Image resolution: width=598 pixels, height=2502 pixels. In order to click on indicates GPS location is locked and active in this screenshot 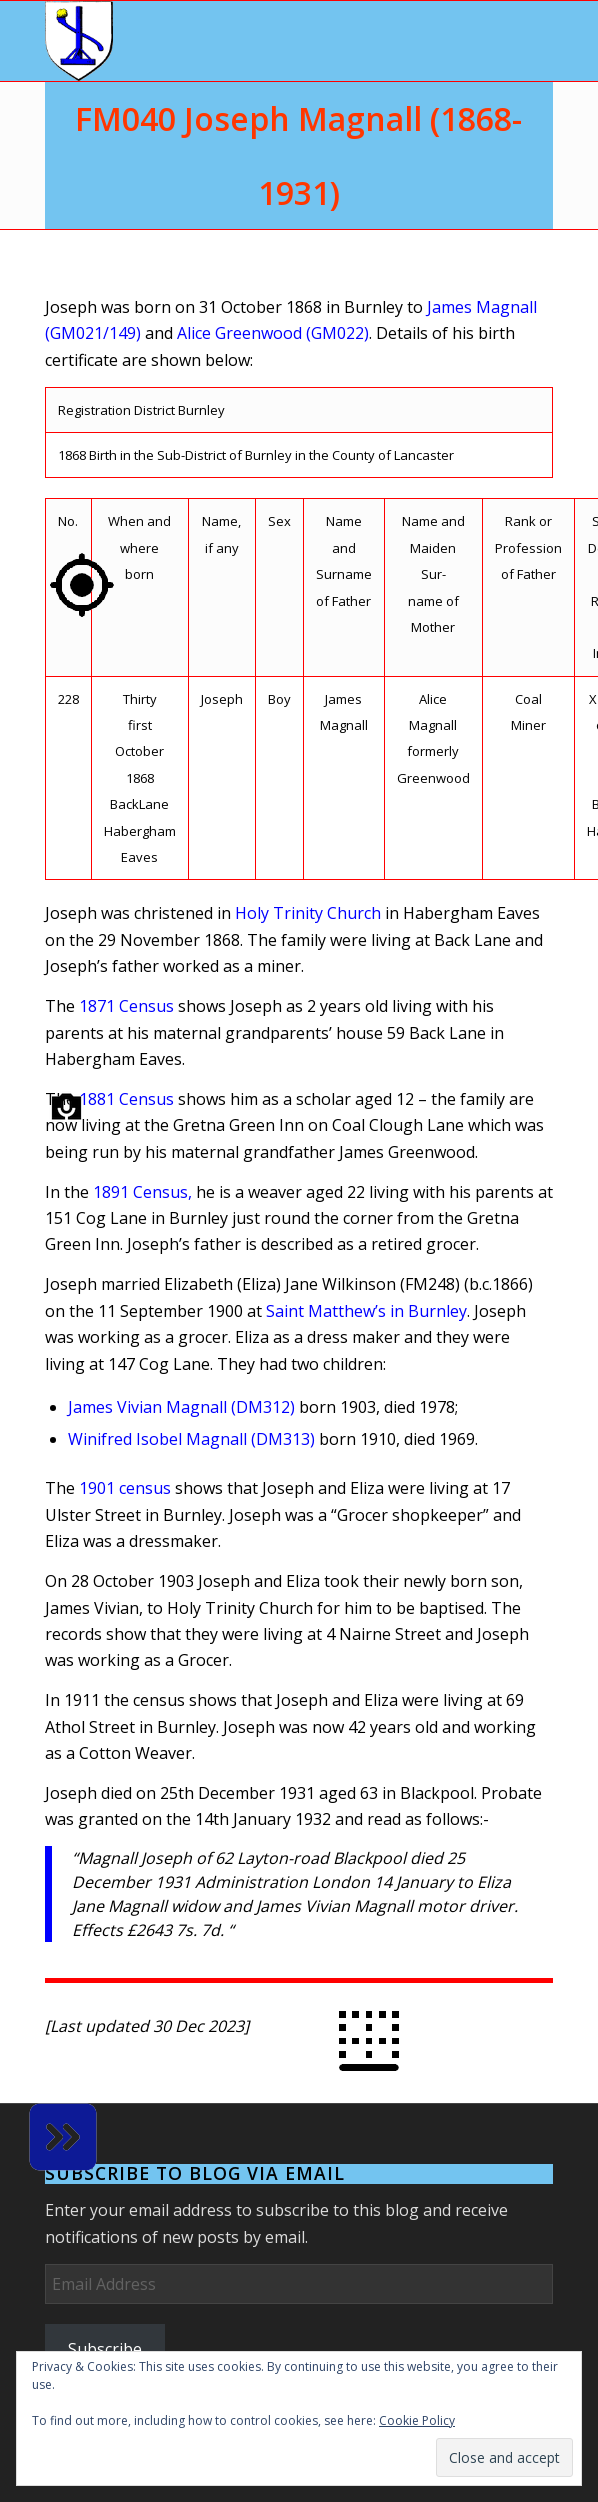, I will do `click(82, 585)`.